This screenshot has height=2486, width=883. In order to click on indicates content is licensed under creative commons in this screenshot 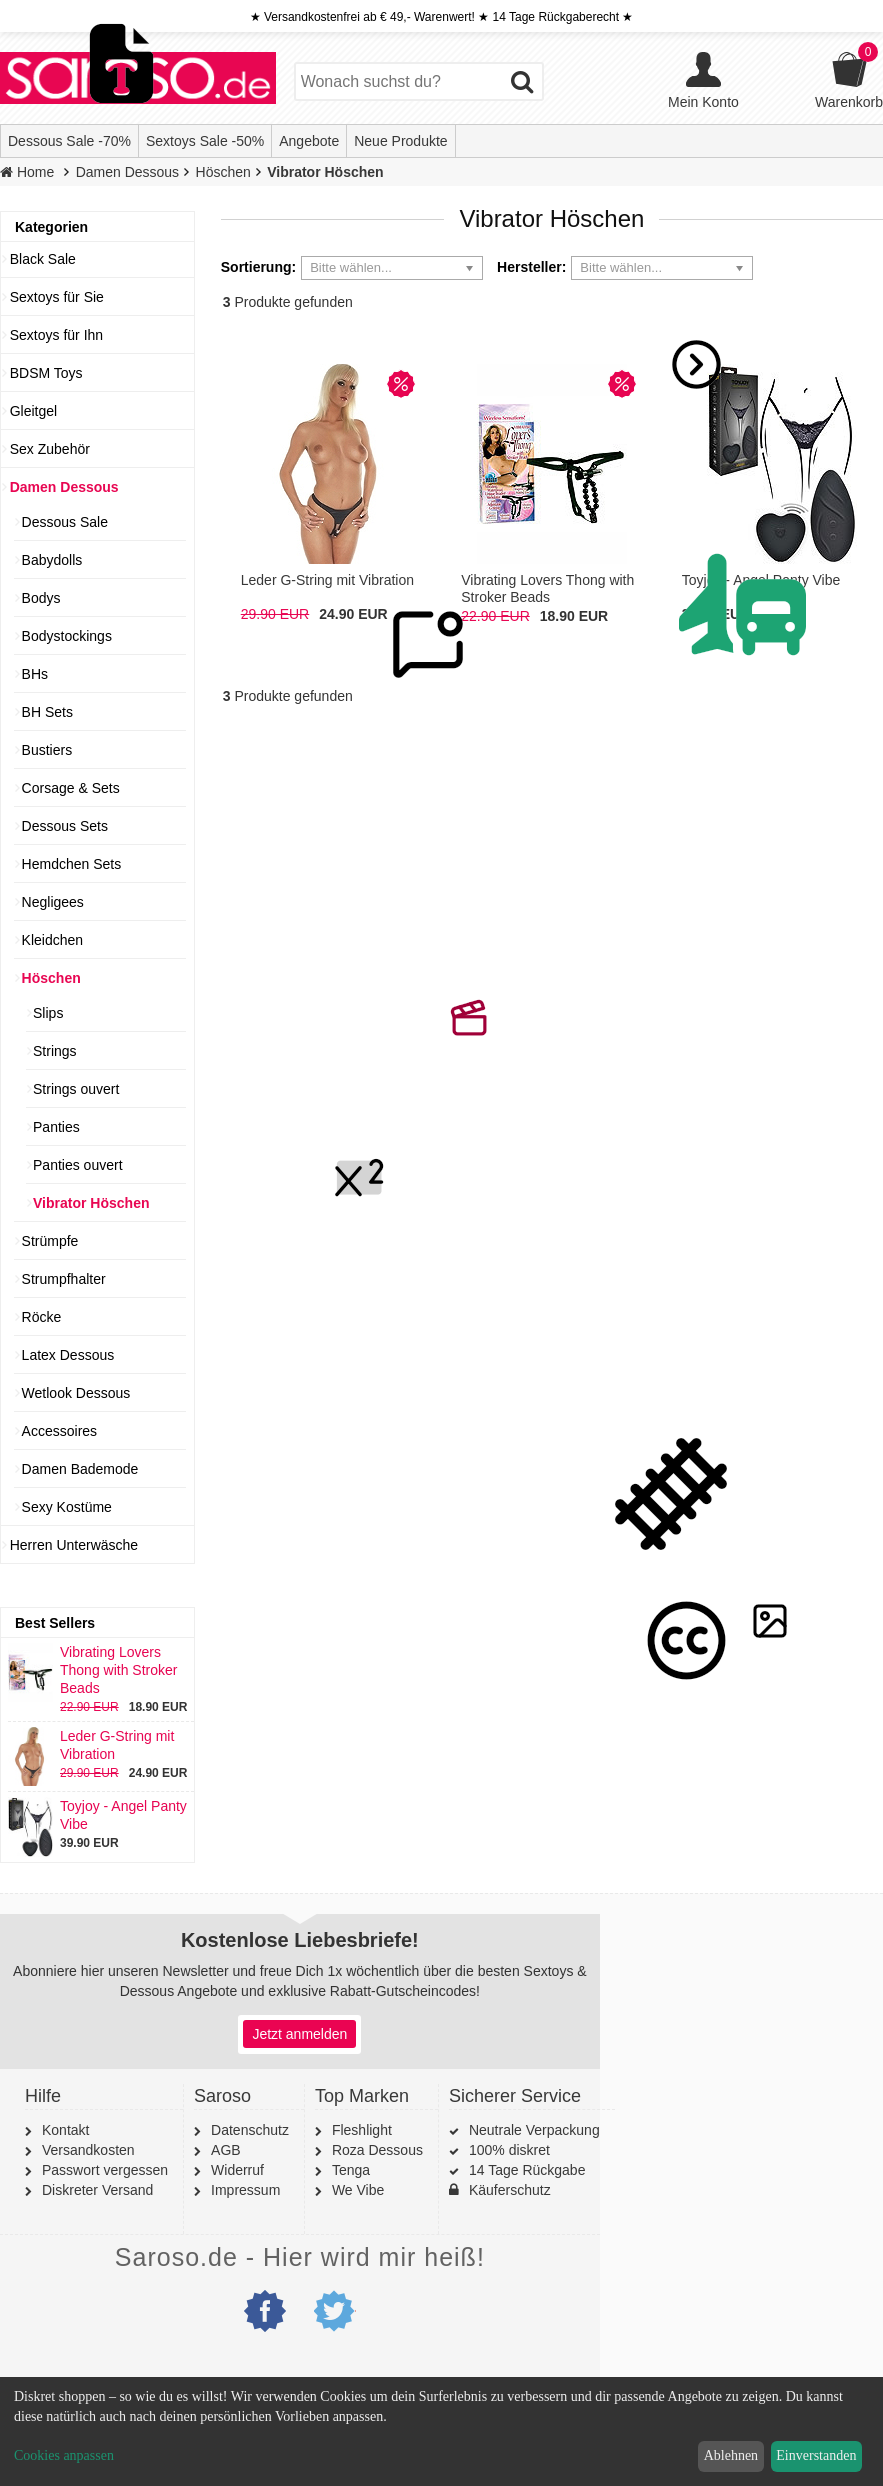, I will do `click(686, 1640)`.